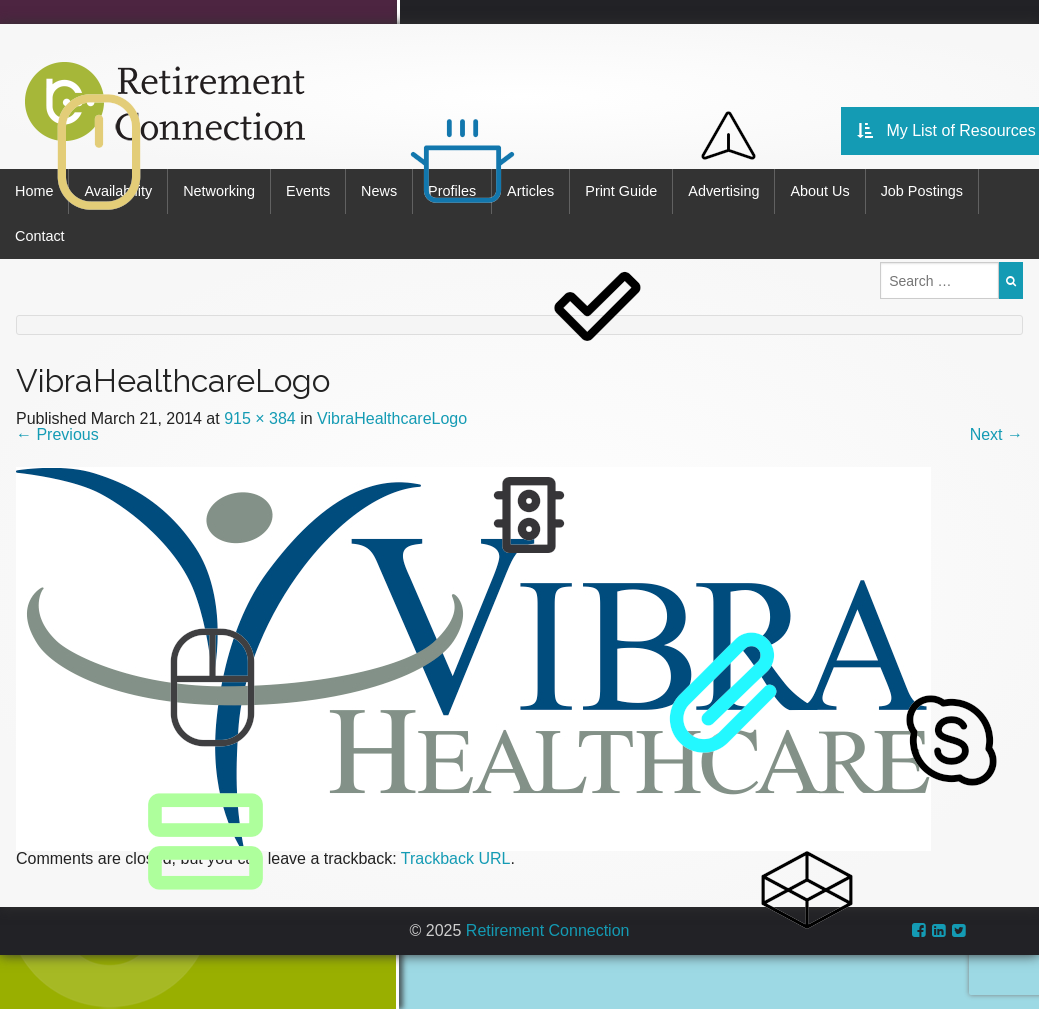  What do you see at coordinates (99, 152) in the screenshot?
I see `indicates mouse input or cursor control` at bounding box center [99, 152].